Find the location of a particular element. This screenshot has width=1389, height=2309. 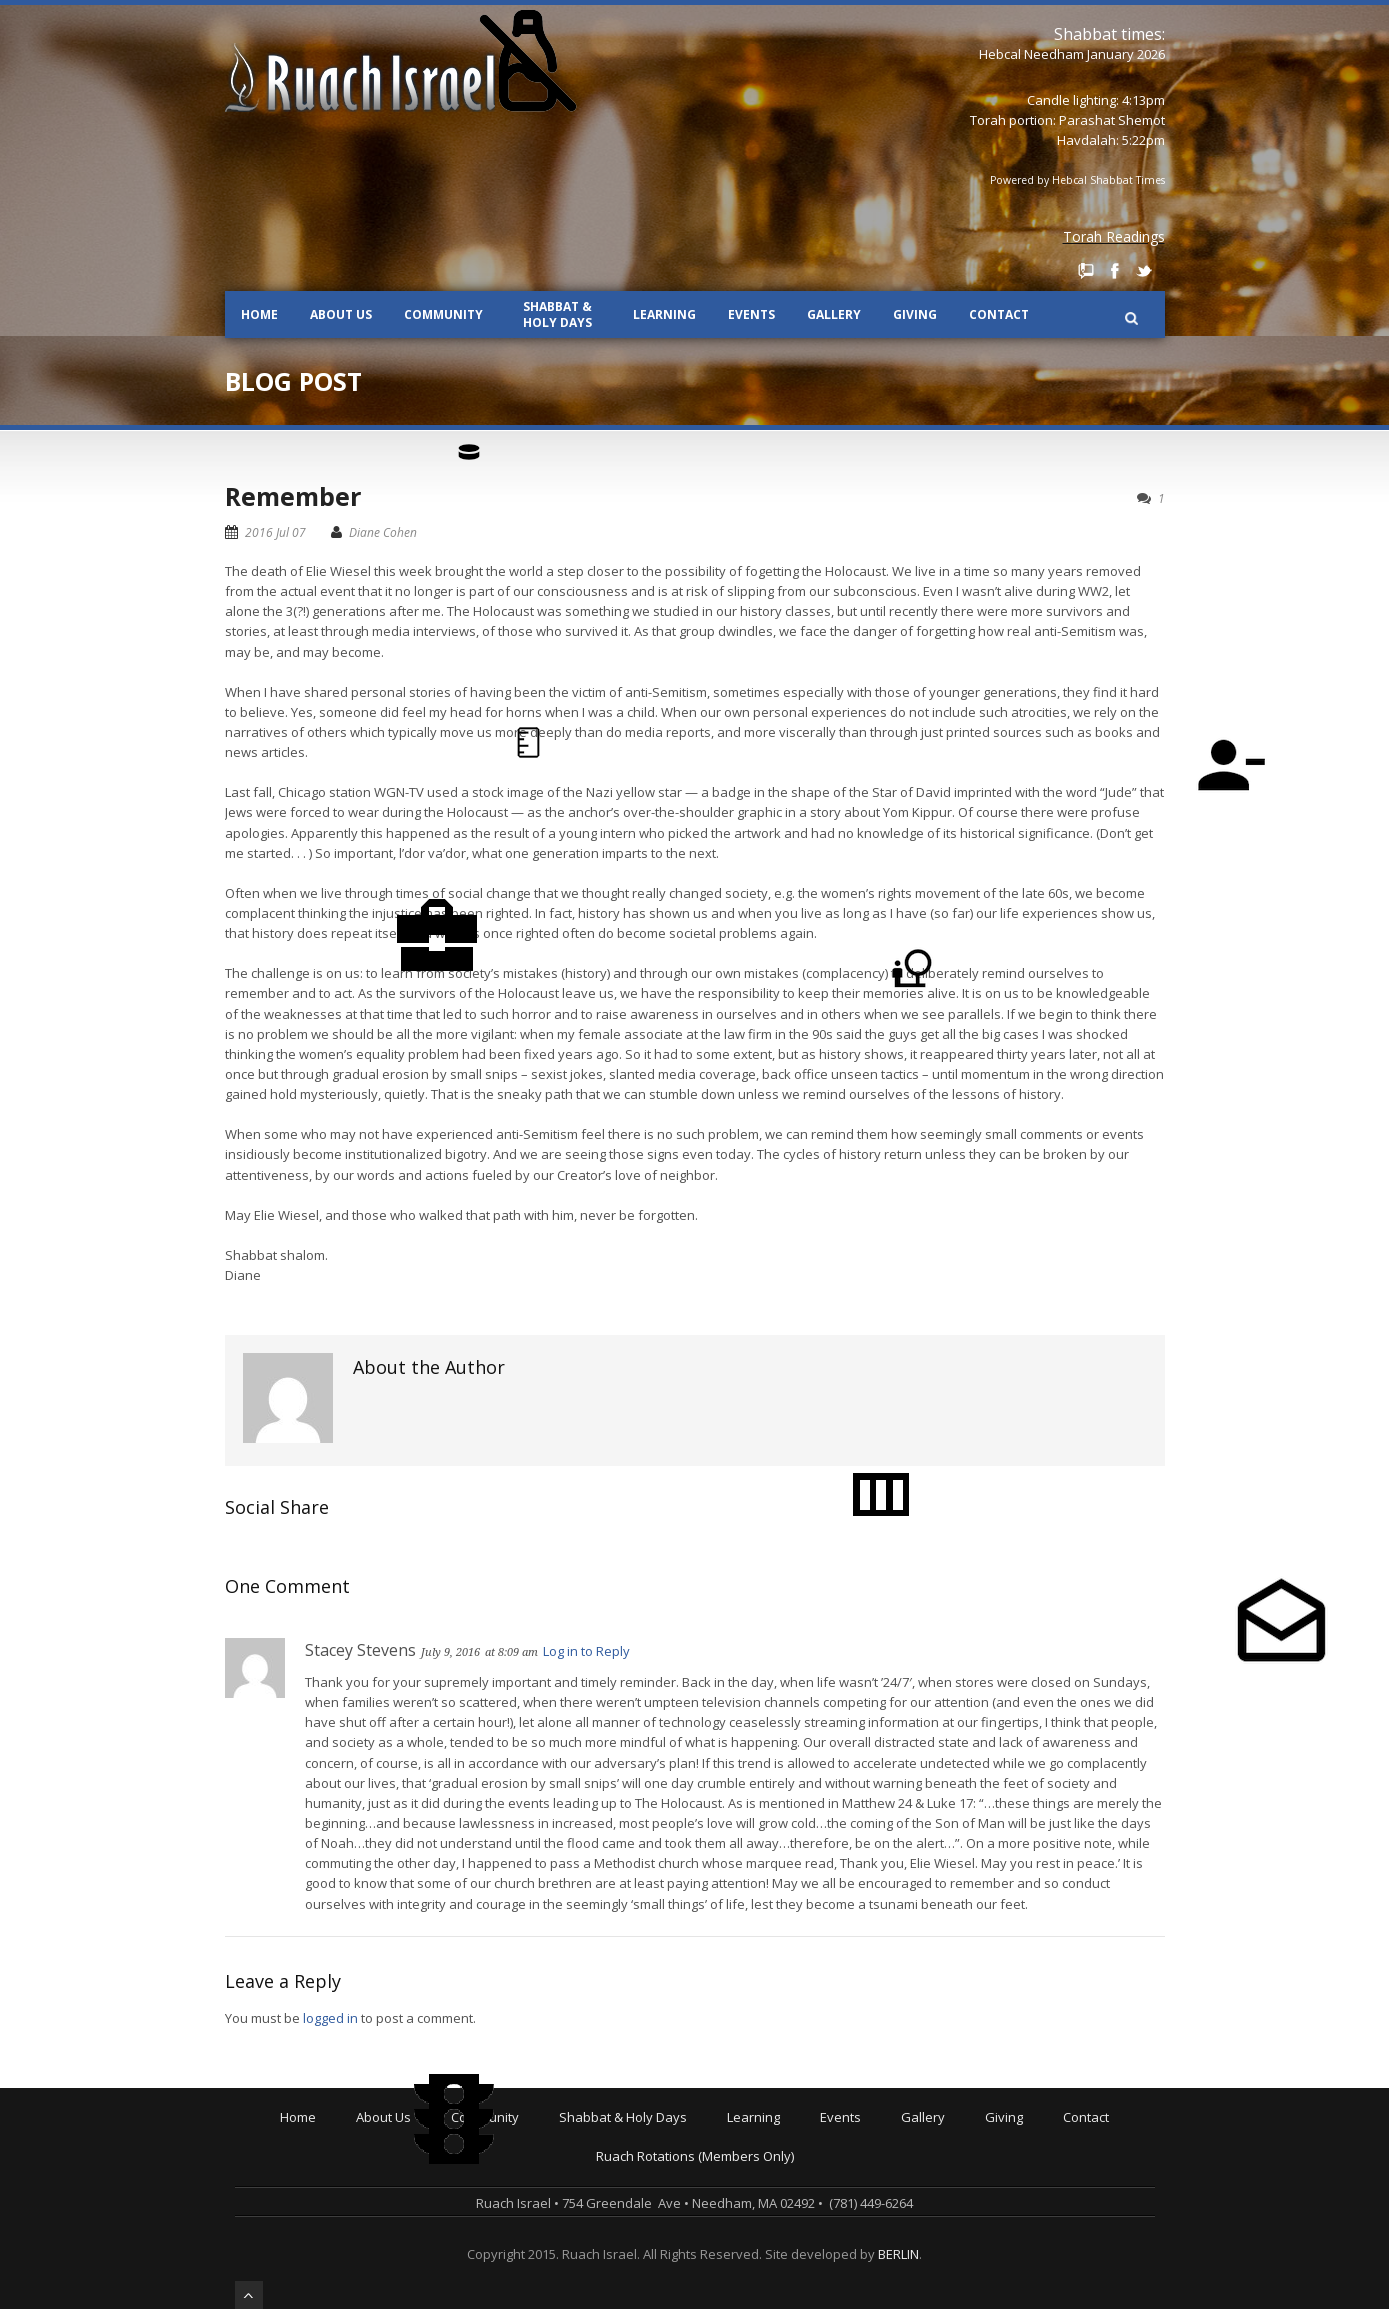

view draft messages is located at coordinates (1281, 1626).